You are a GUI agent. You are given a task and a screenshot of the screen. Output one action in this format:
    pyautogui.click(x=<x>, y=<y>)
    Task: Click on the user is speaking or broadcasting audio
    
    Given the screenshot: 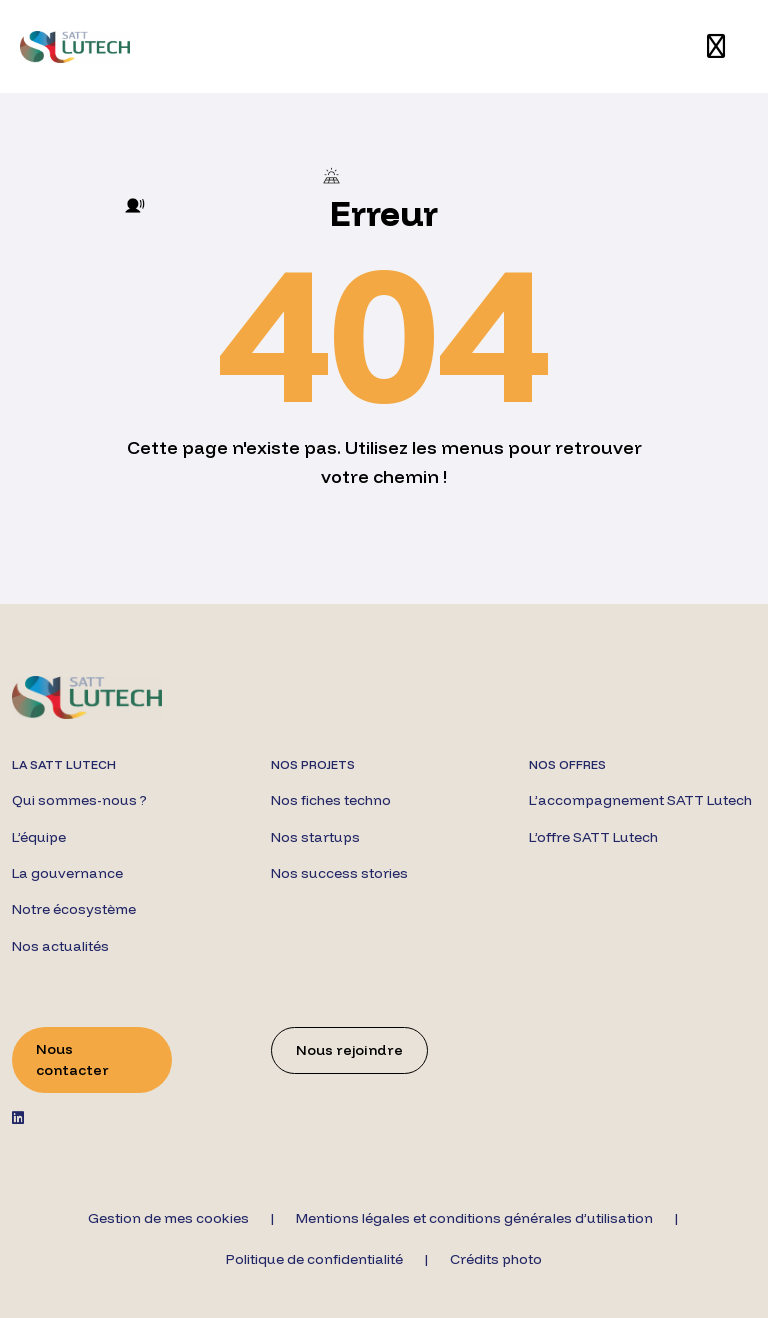 What is the action you would take?
    pyautogui.click(x=134, y=205)
    